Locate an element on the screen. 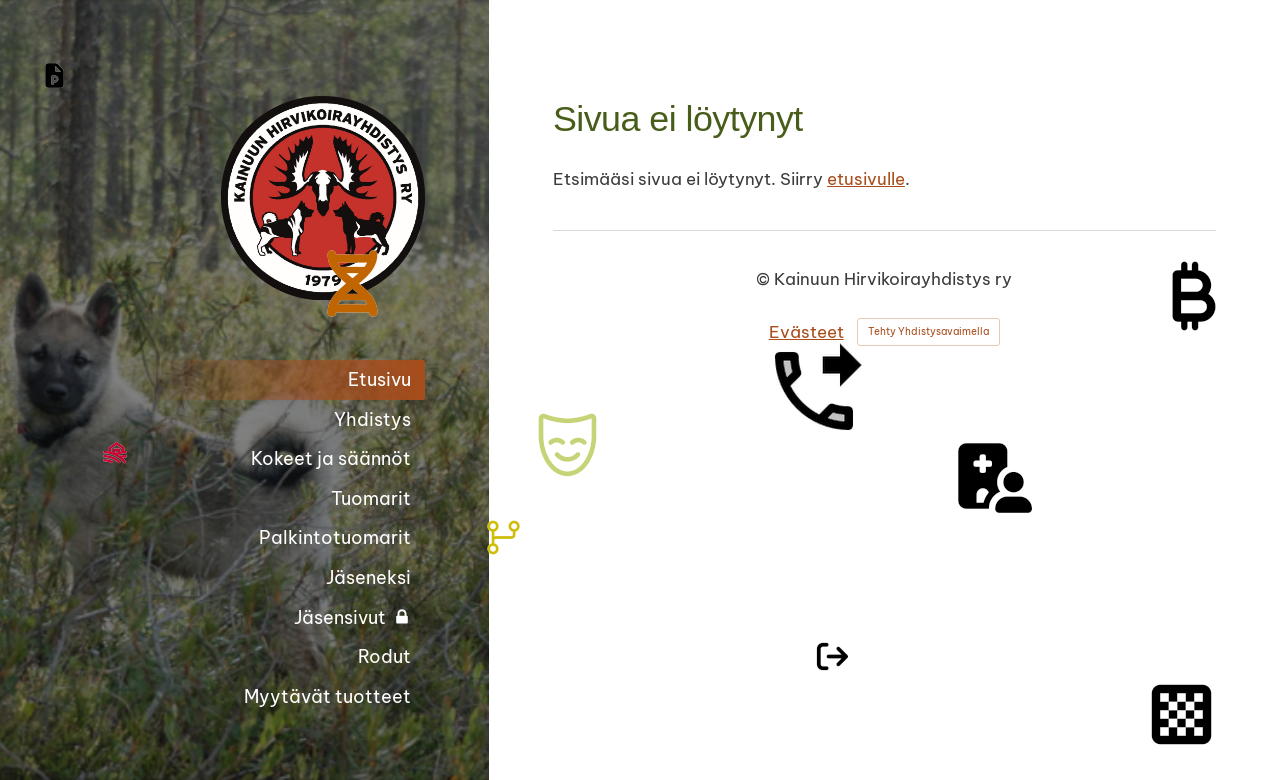  open a PowerPoint presentation file is located at coordinates (54, 75).